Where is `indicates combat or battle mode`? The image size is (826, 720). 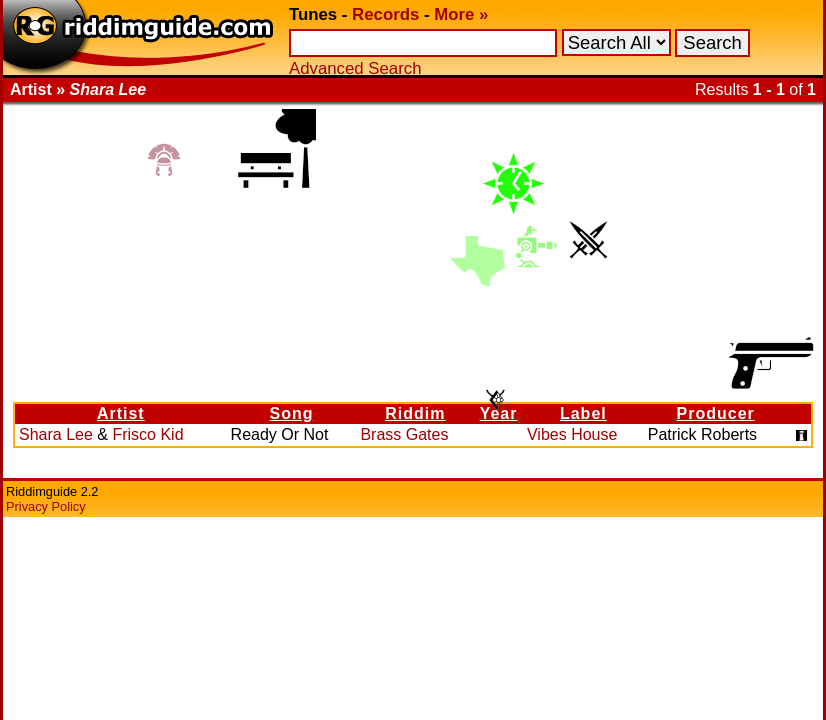
indicates combat or battle mode is located at coordinates (588, 240).